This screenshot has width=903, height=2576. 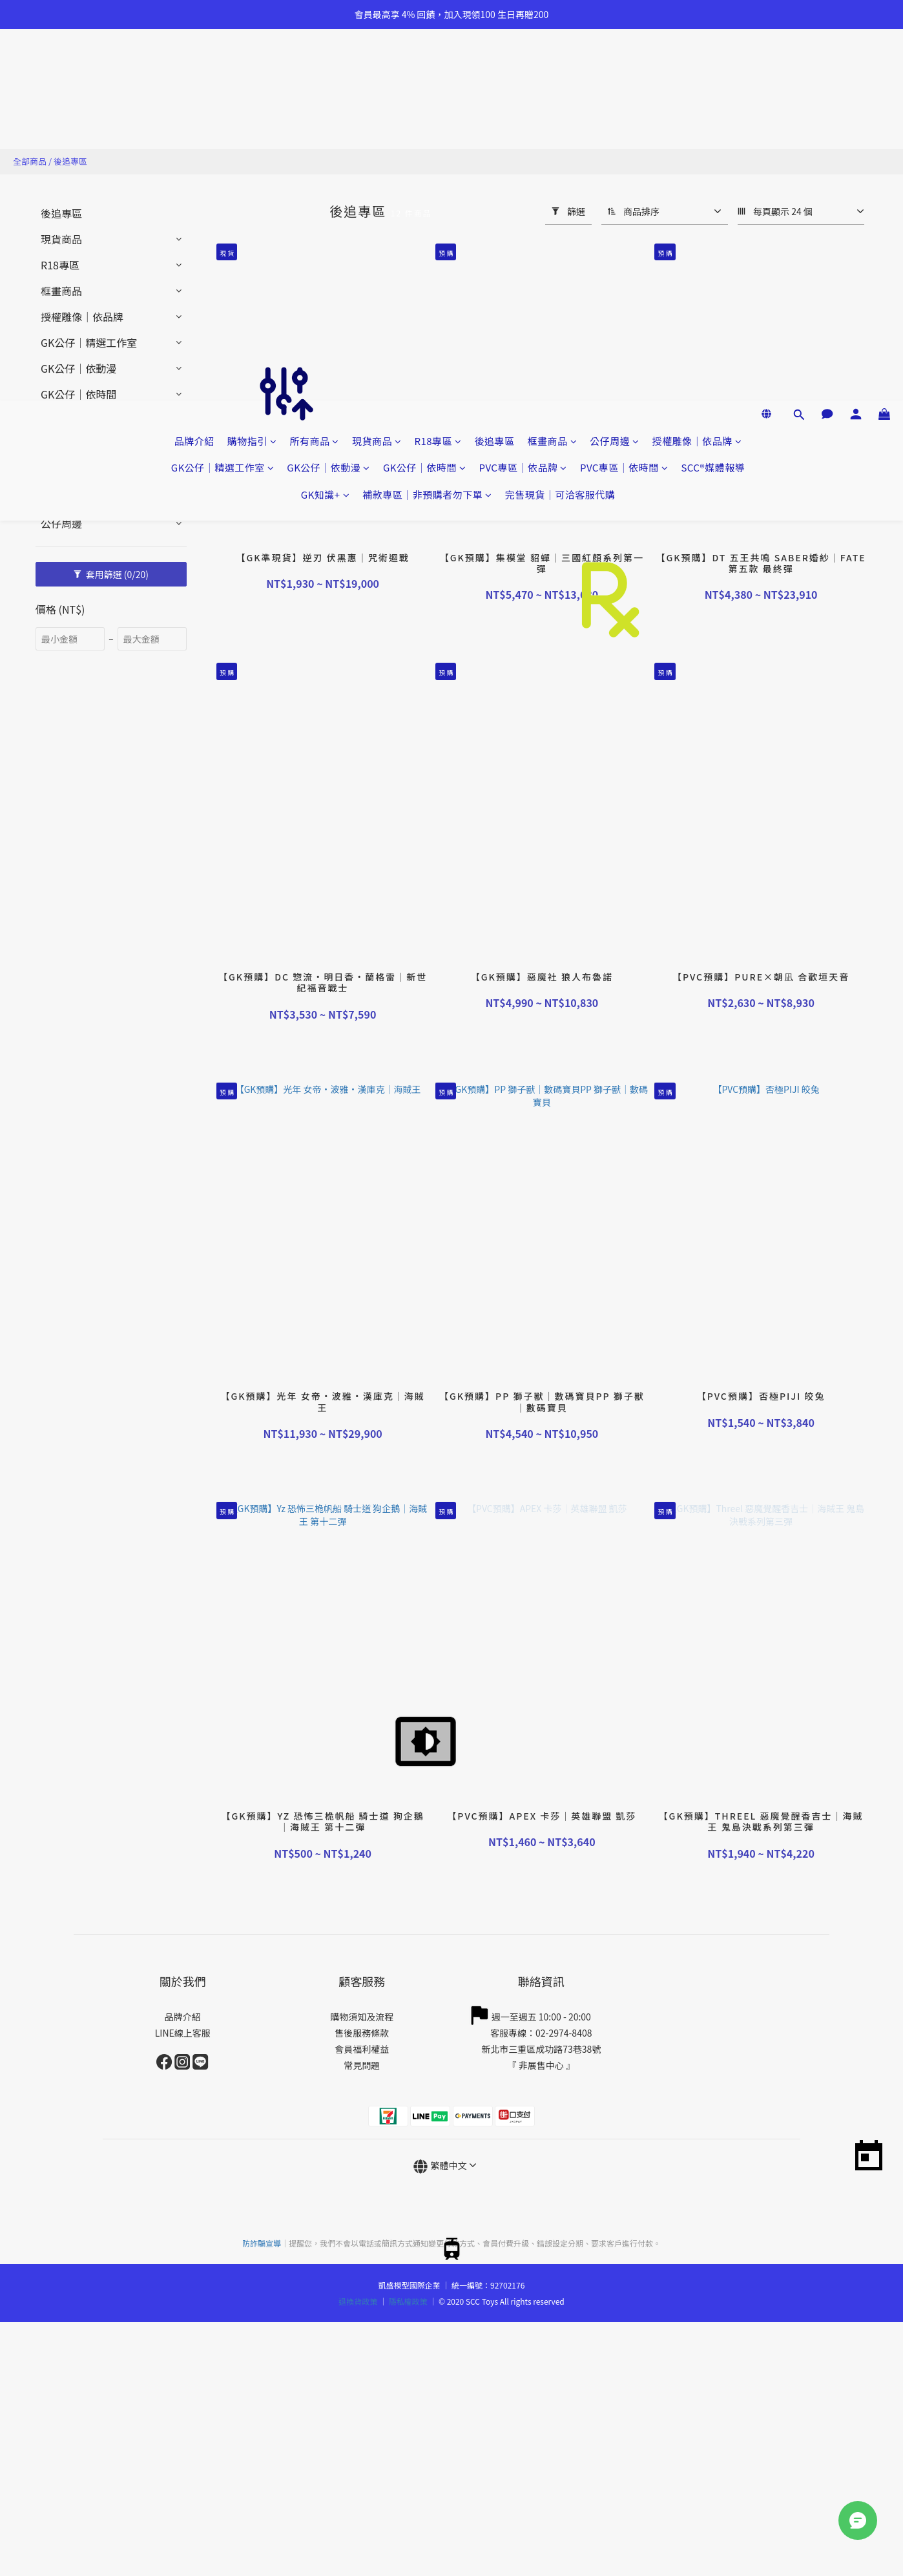 What do you see at coordinates (479, 2015) in the screenshot?
I see `flag or bookmark this item` at bounding box center [479, 2015].